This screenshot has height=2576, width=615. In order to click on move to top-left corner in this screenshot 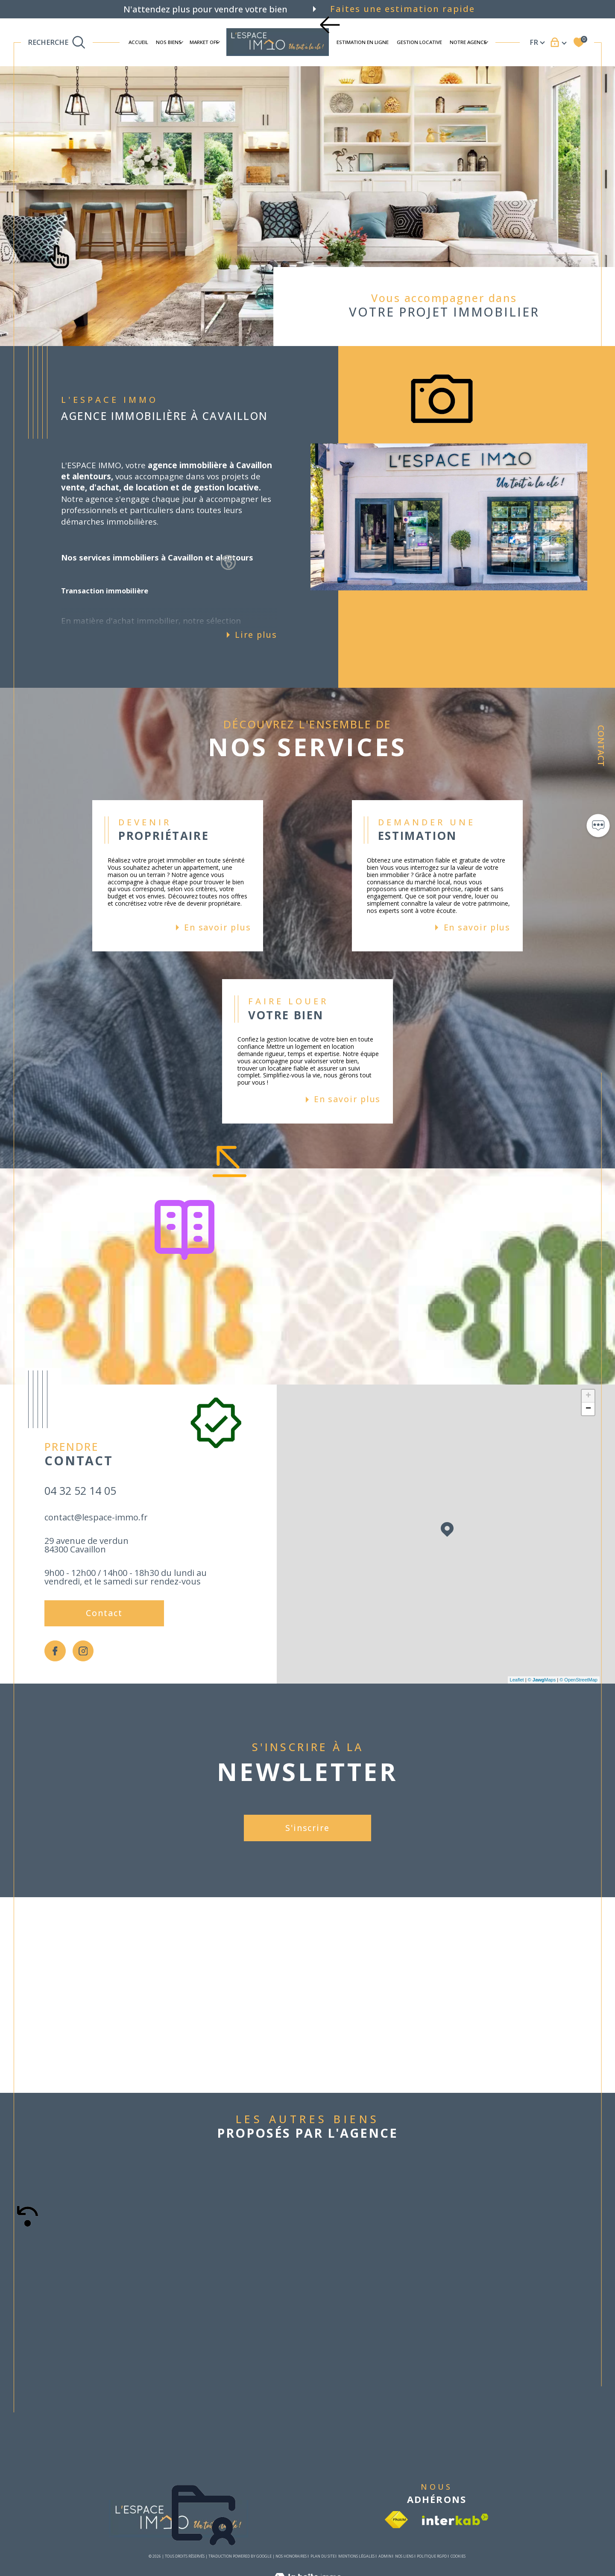, I will do `click(228, 1162)`.